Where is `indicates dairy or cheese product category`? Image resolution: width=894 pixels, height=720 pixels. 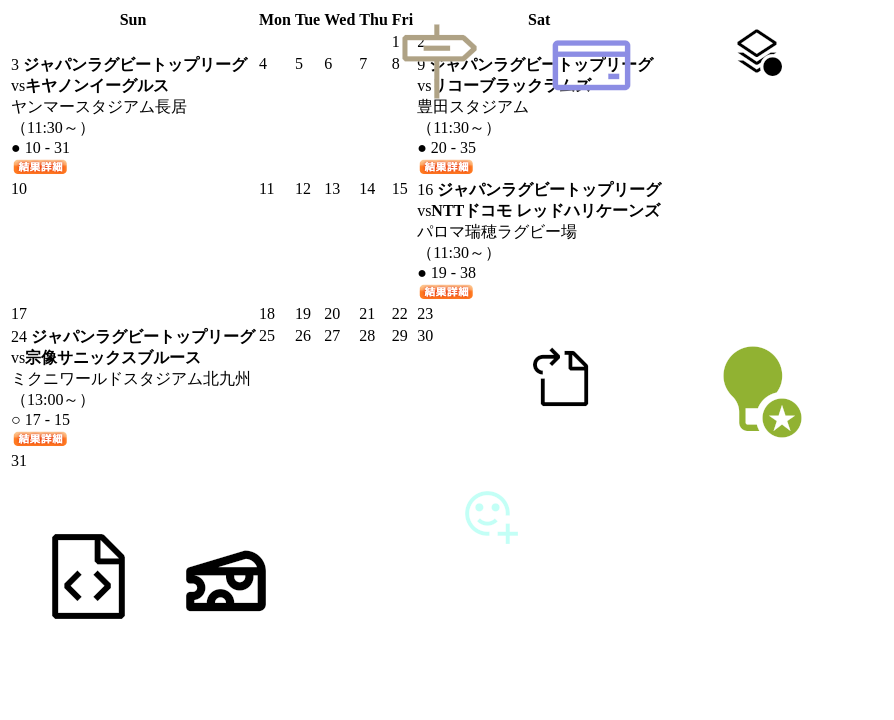 indicates dairy or cheese product category is located at coordinates (226, 585).